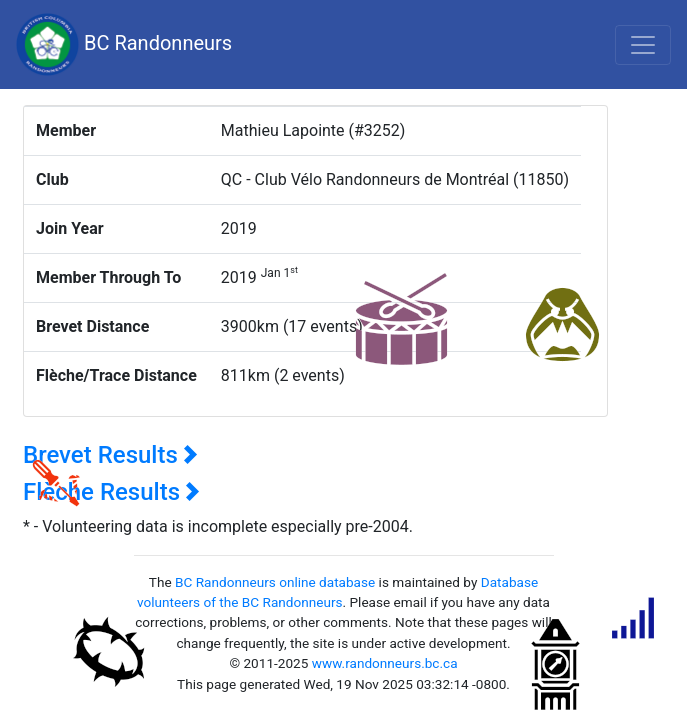 This screenshot has height=720, width=687. What do you see at coordinates (555, 664) in the screenshot?
I see `view clock tower landmark or building` at bounding box center [555, 664].